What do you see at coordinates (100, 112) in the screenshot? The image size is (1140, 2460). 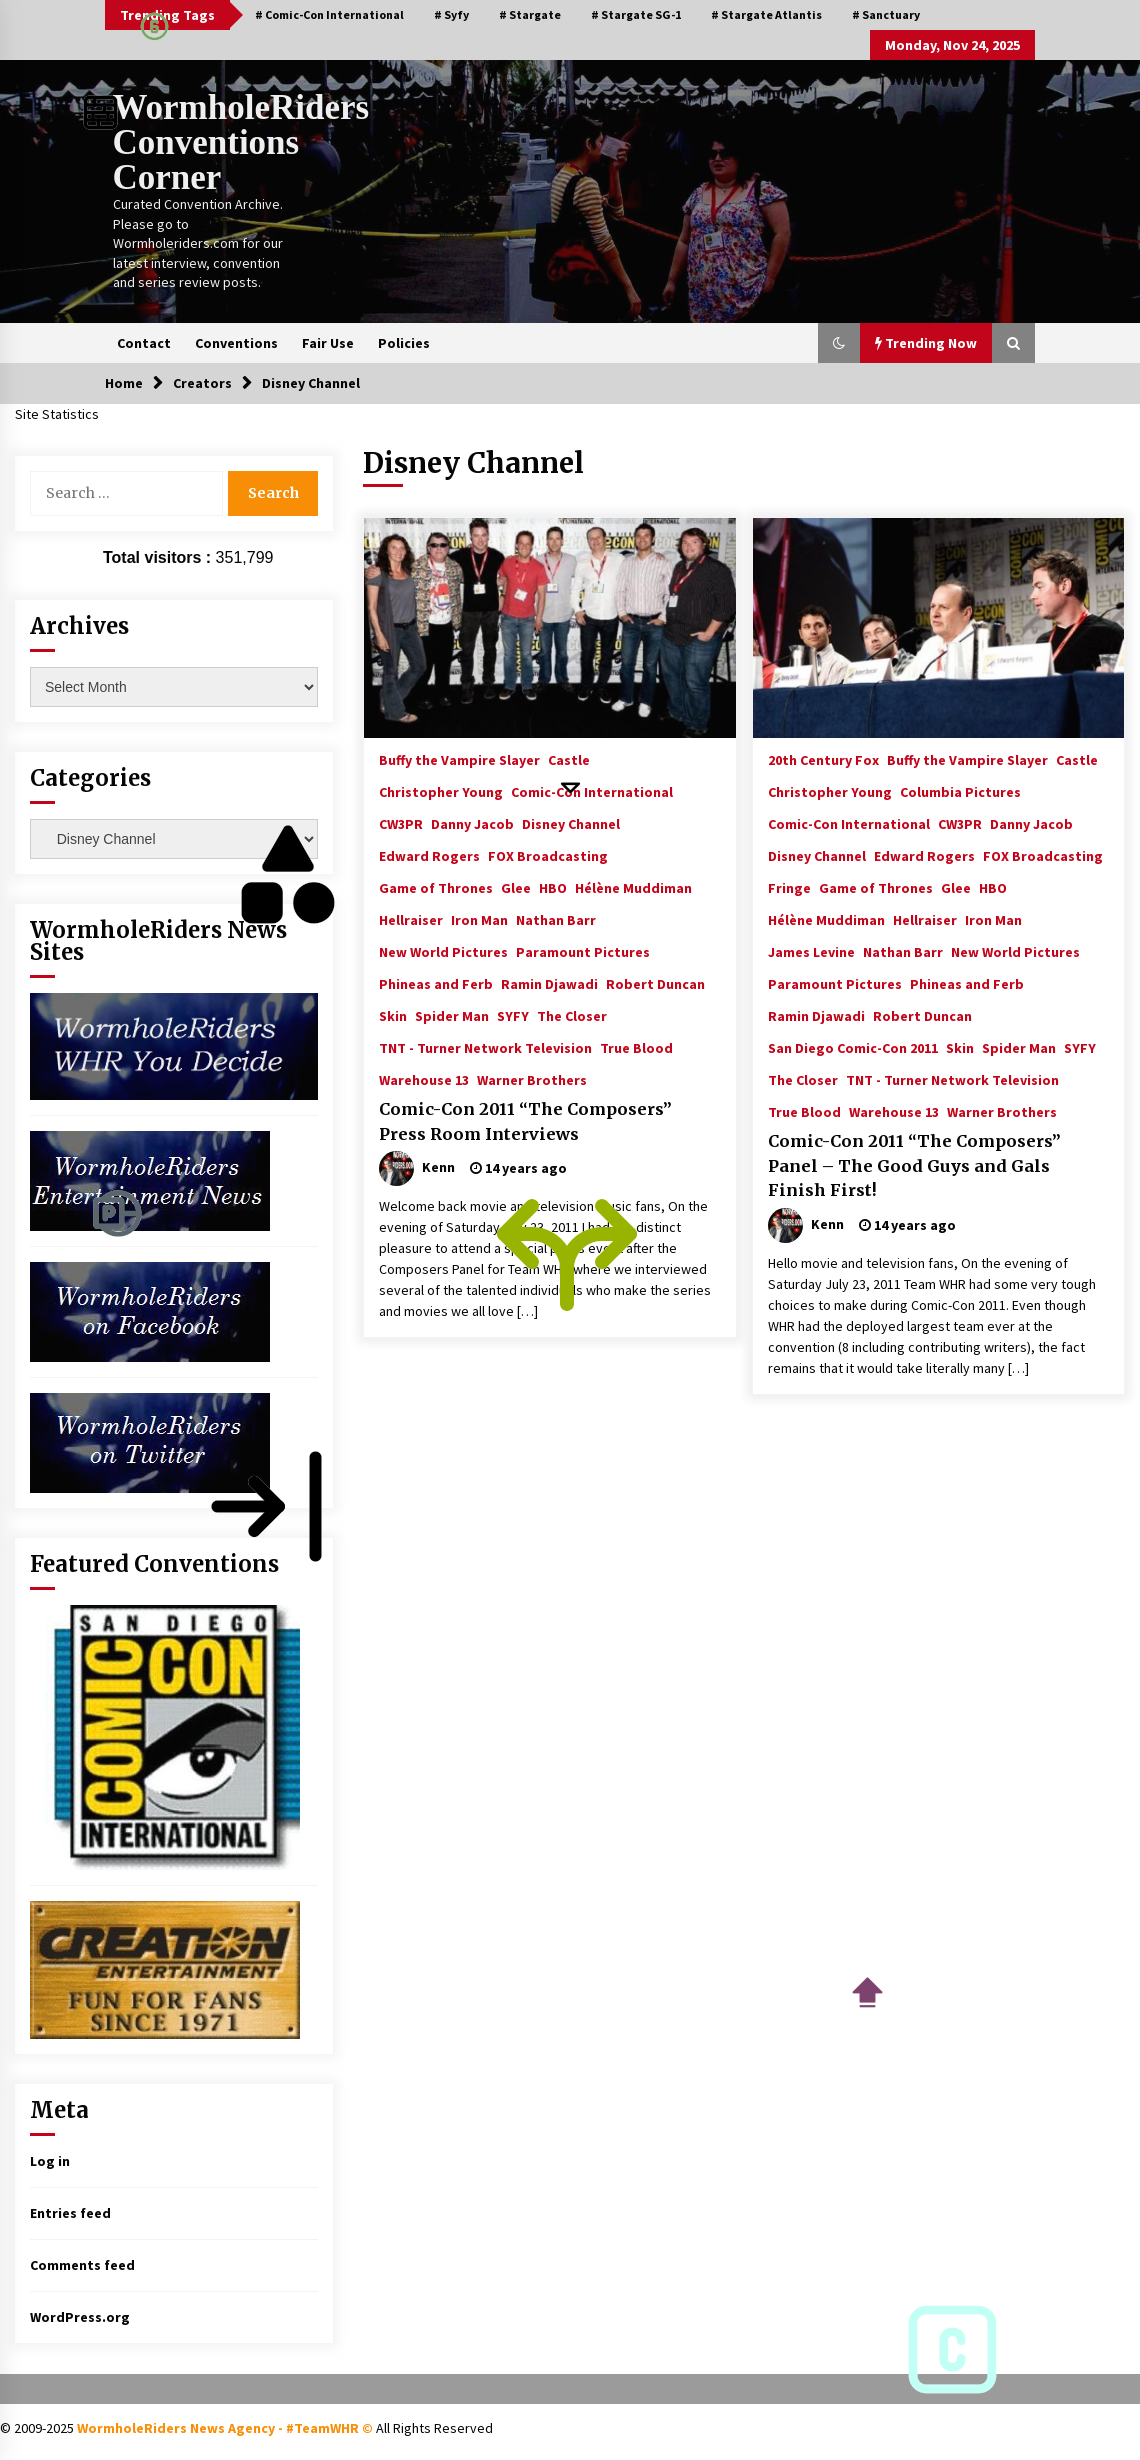 I see `view wall or barrier settings` at bounding box center [100, 112].